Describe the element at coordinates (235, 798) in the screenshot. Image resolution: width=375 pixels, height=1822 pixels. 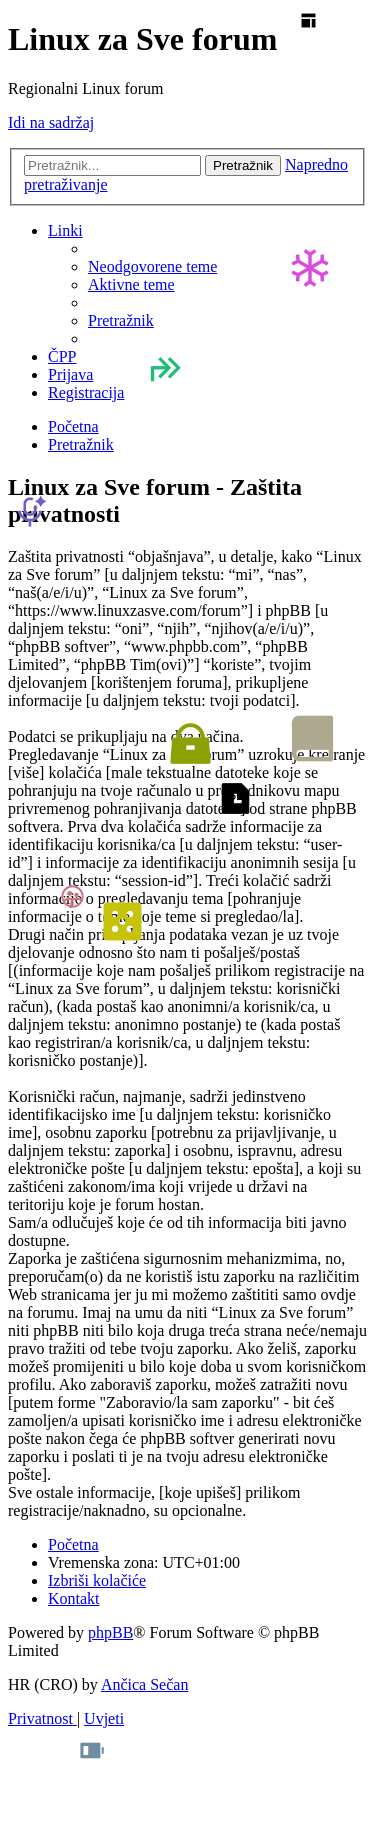
I see `view file version history` at that location.